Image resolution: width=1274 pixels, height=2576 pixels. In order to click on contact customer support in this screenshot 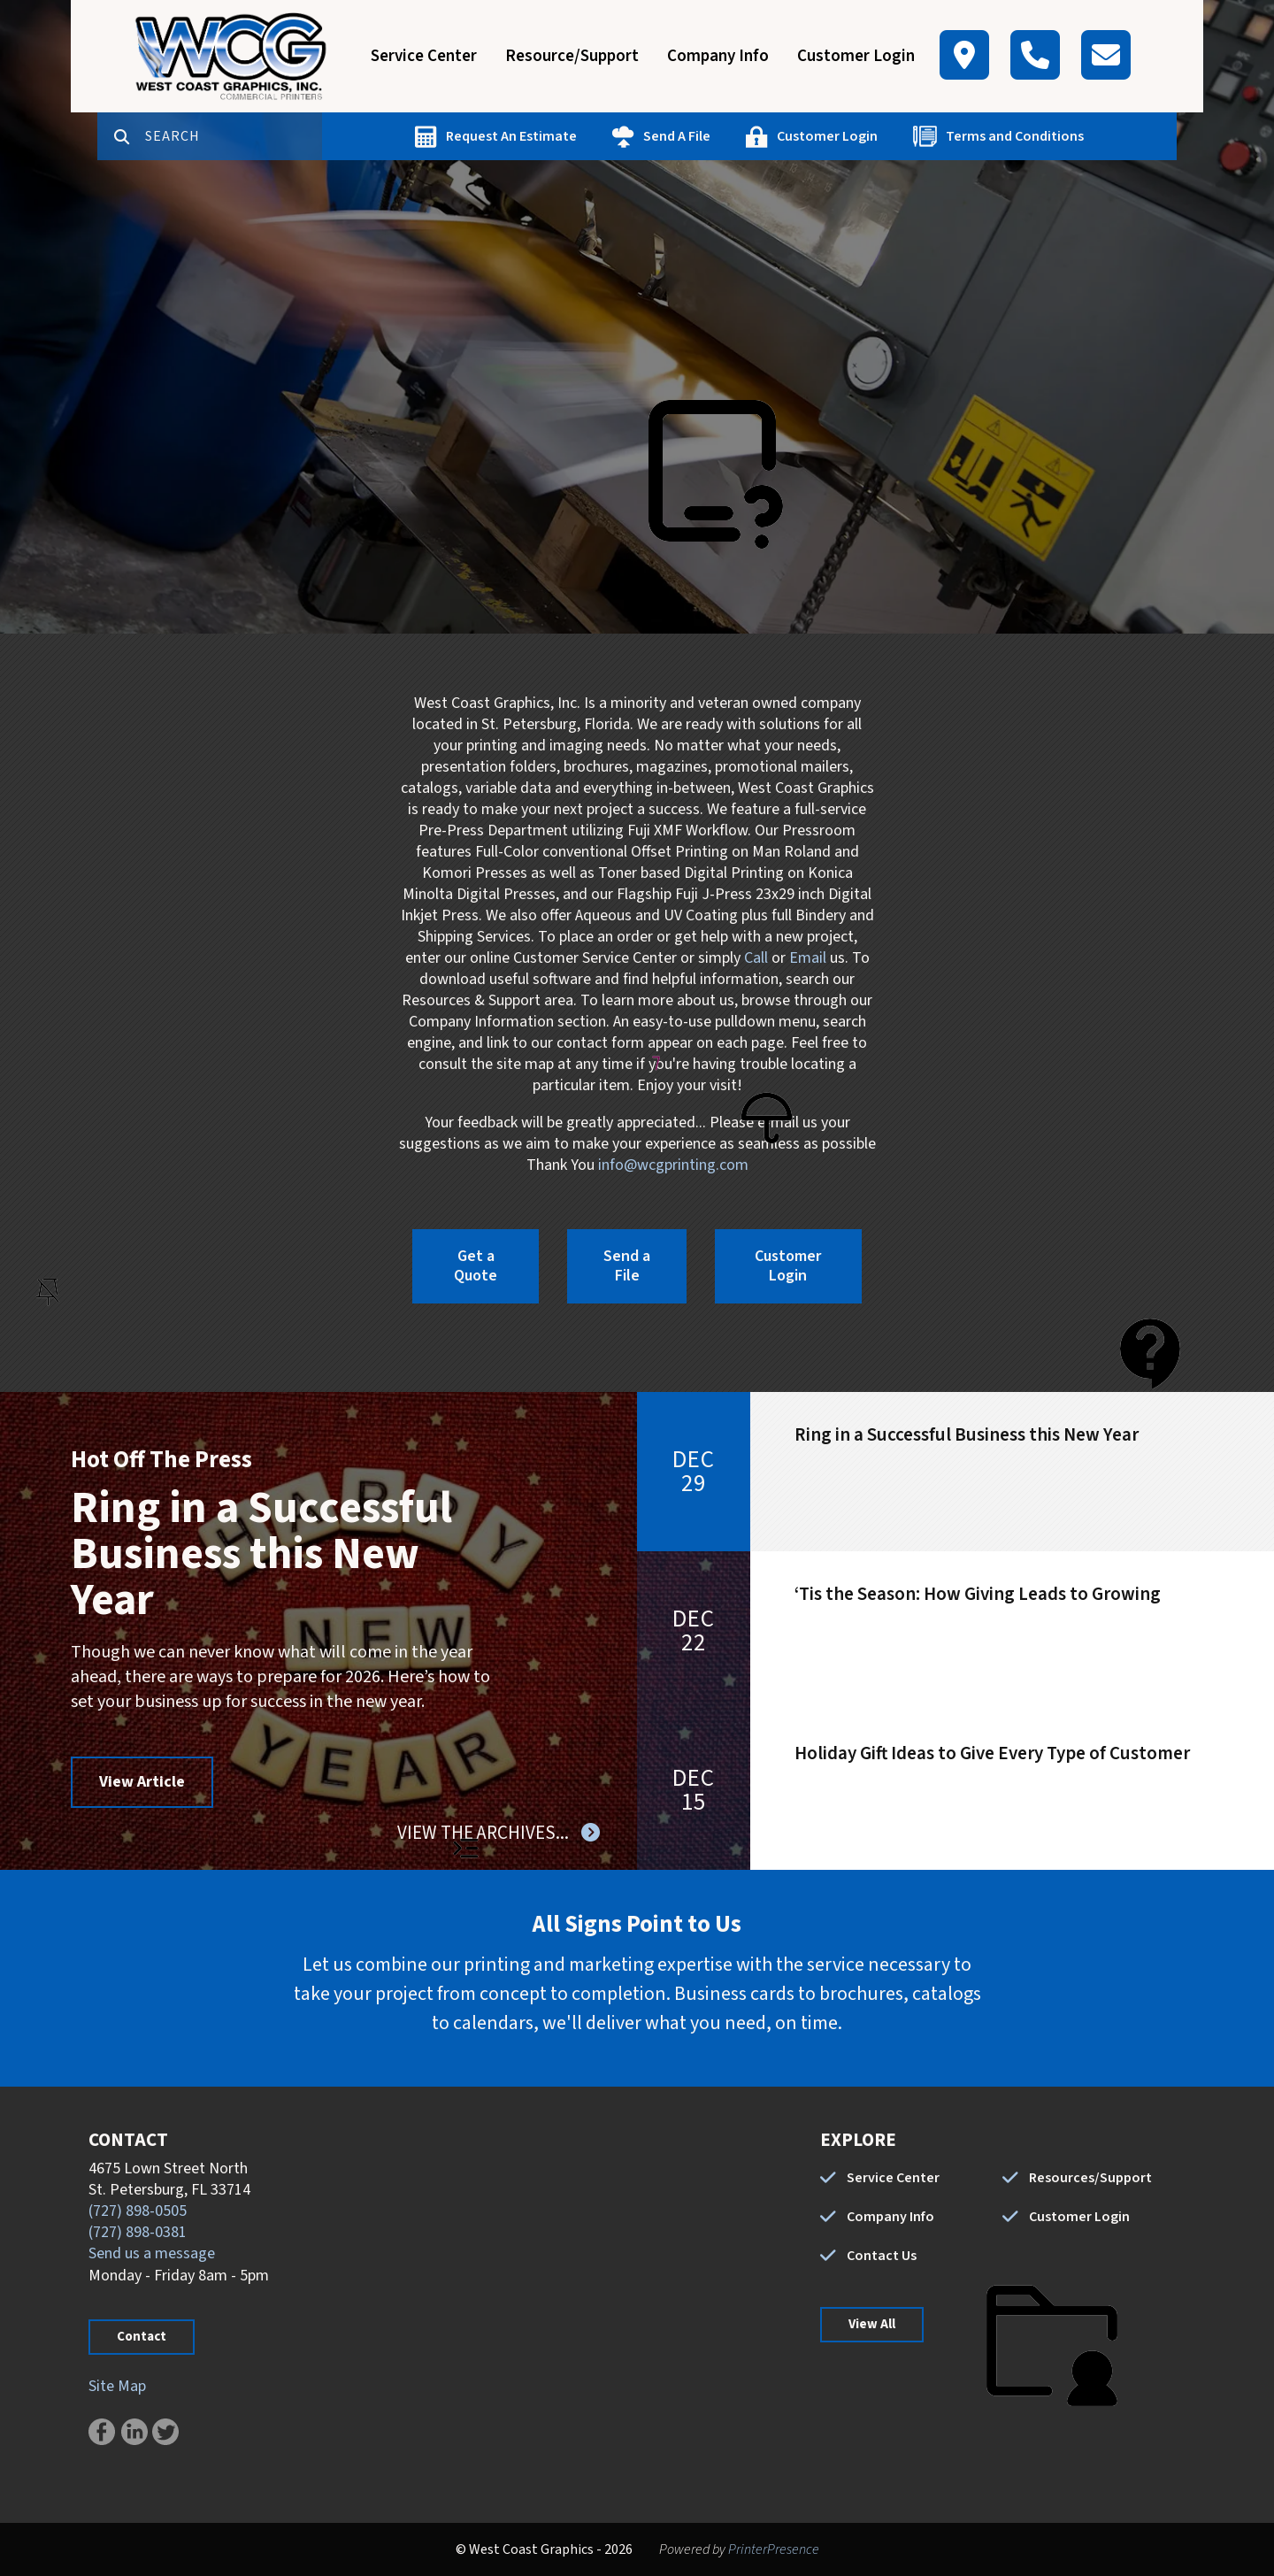, I will do `click(1152, 1354)`.